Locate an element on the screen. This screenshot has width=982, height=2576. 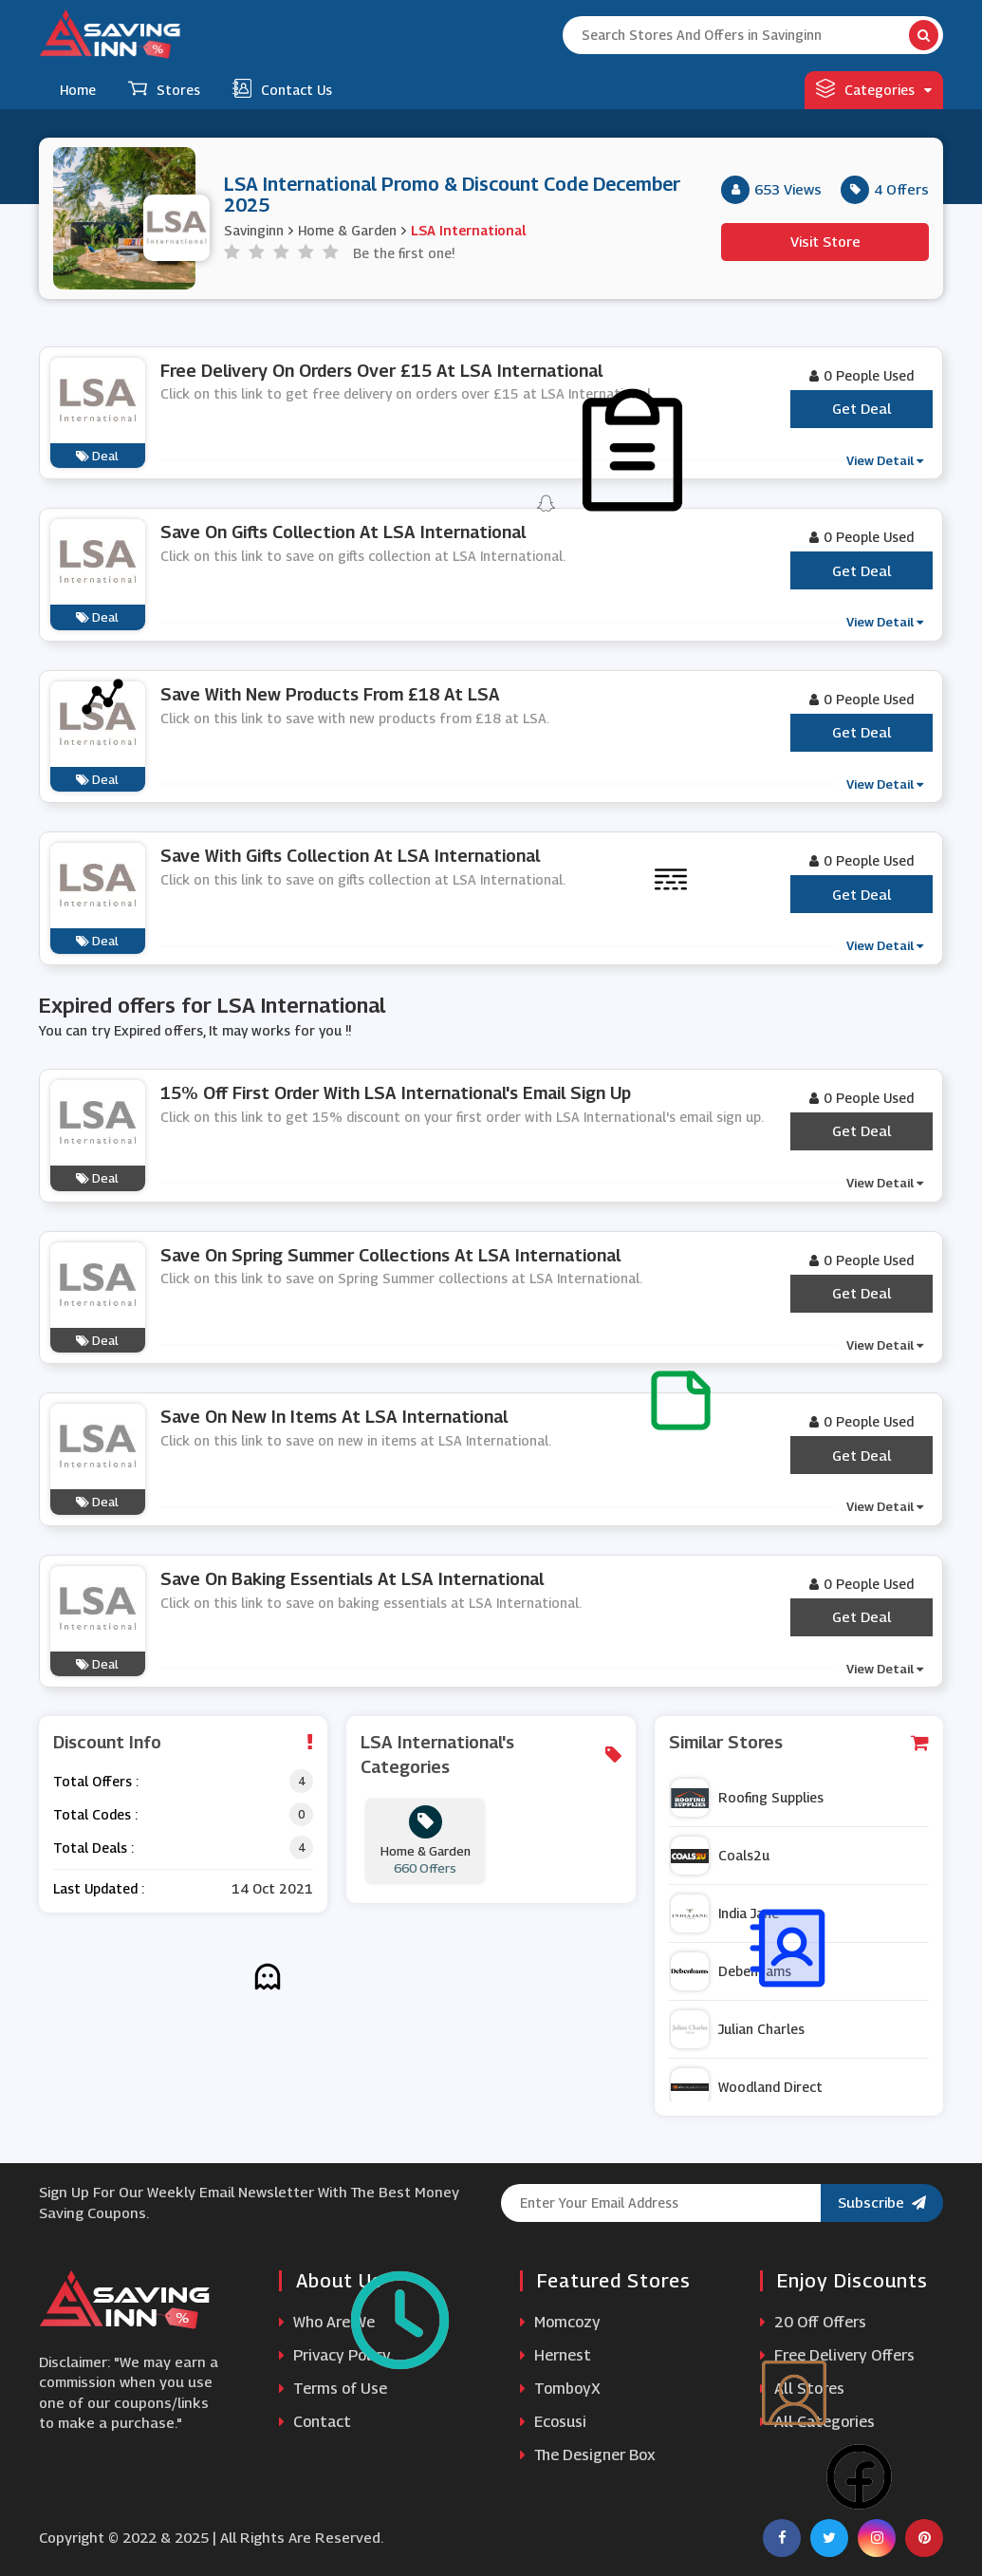
open facebook app is located at coordinates (859, 2476).